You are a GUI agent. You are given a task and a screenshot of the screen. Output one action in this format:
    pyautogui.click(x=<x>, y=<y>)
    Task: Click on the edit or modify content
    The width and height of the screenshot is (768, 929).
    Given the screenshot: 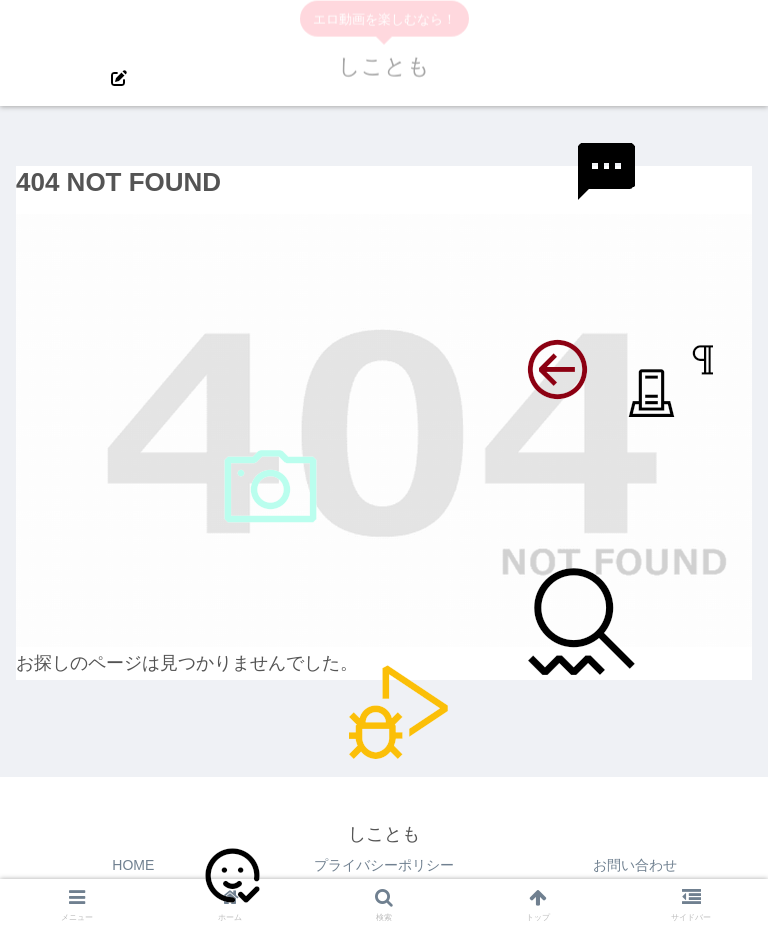 What is the action you would take?
    pyautogui.click(x=119, y=78)
    